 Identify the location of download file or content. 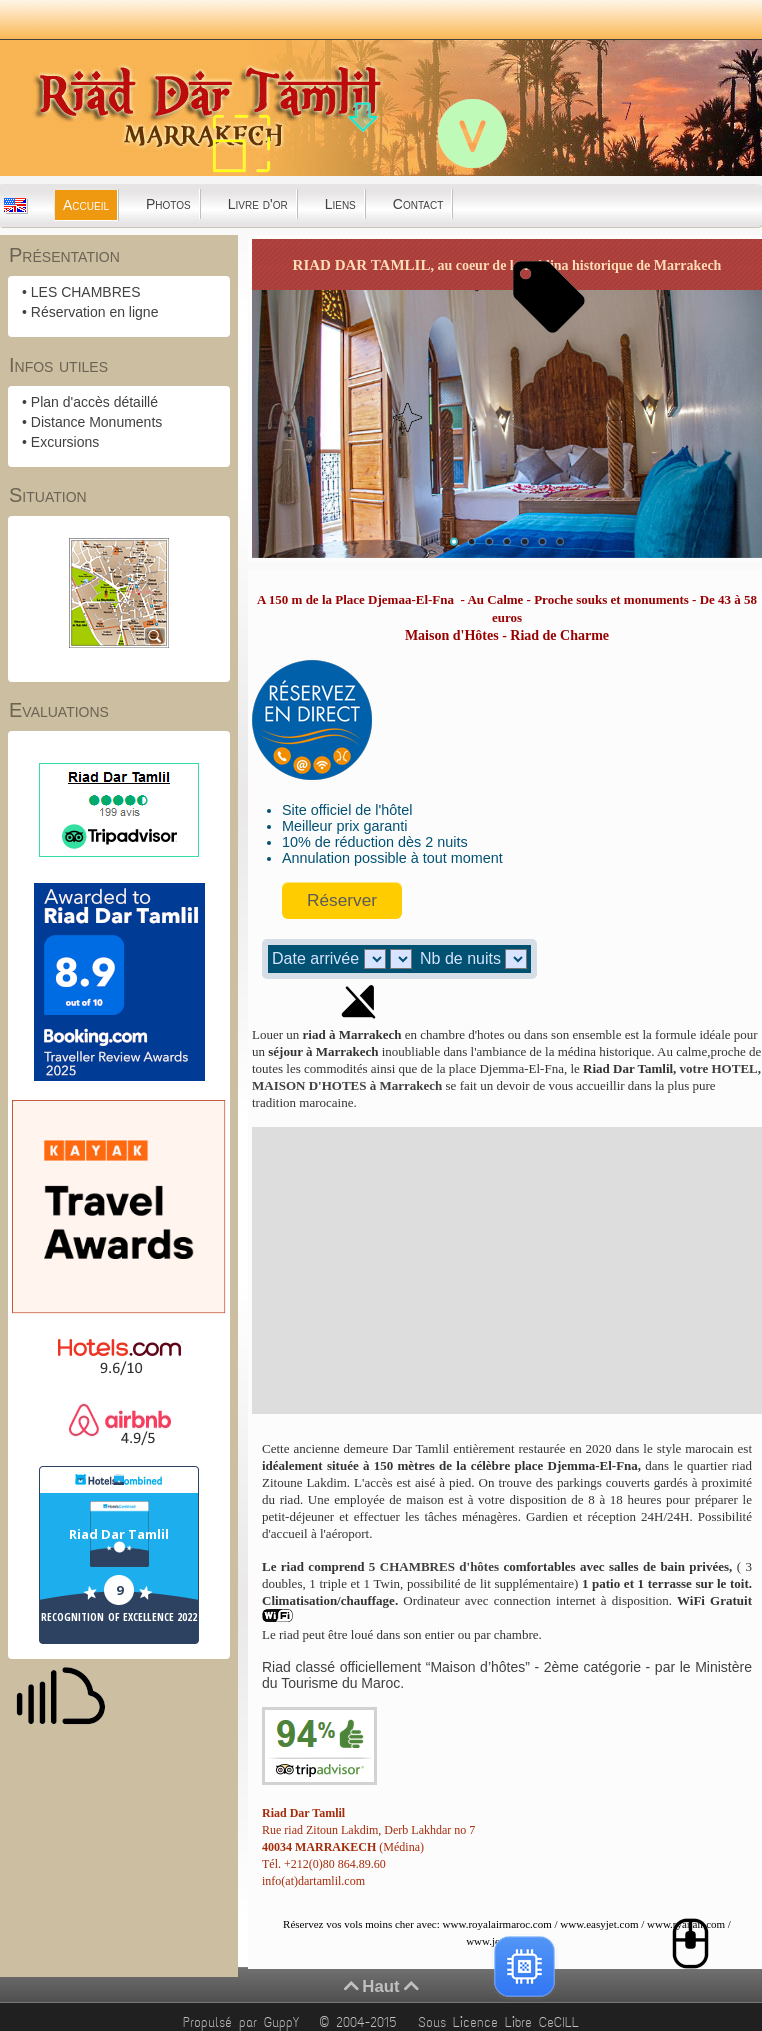
(363, 116).